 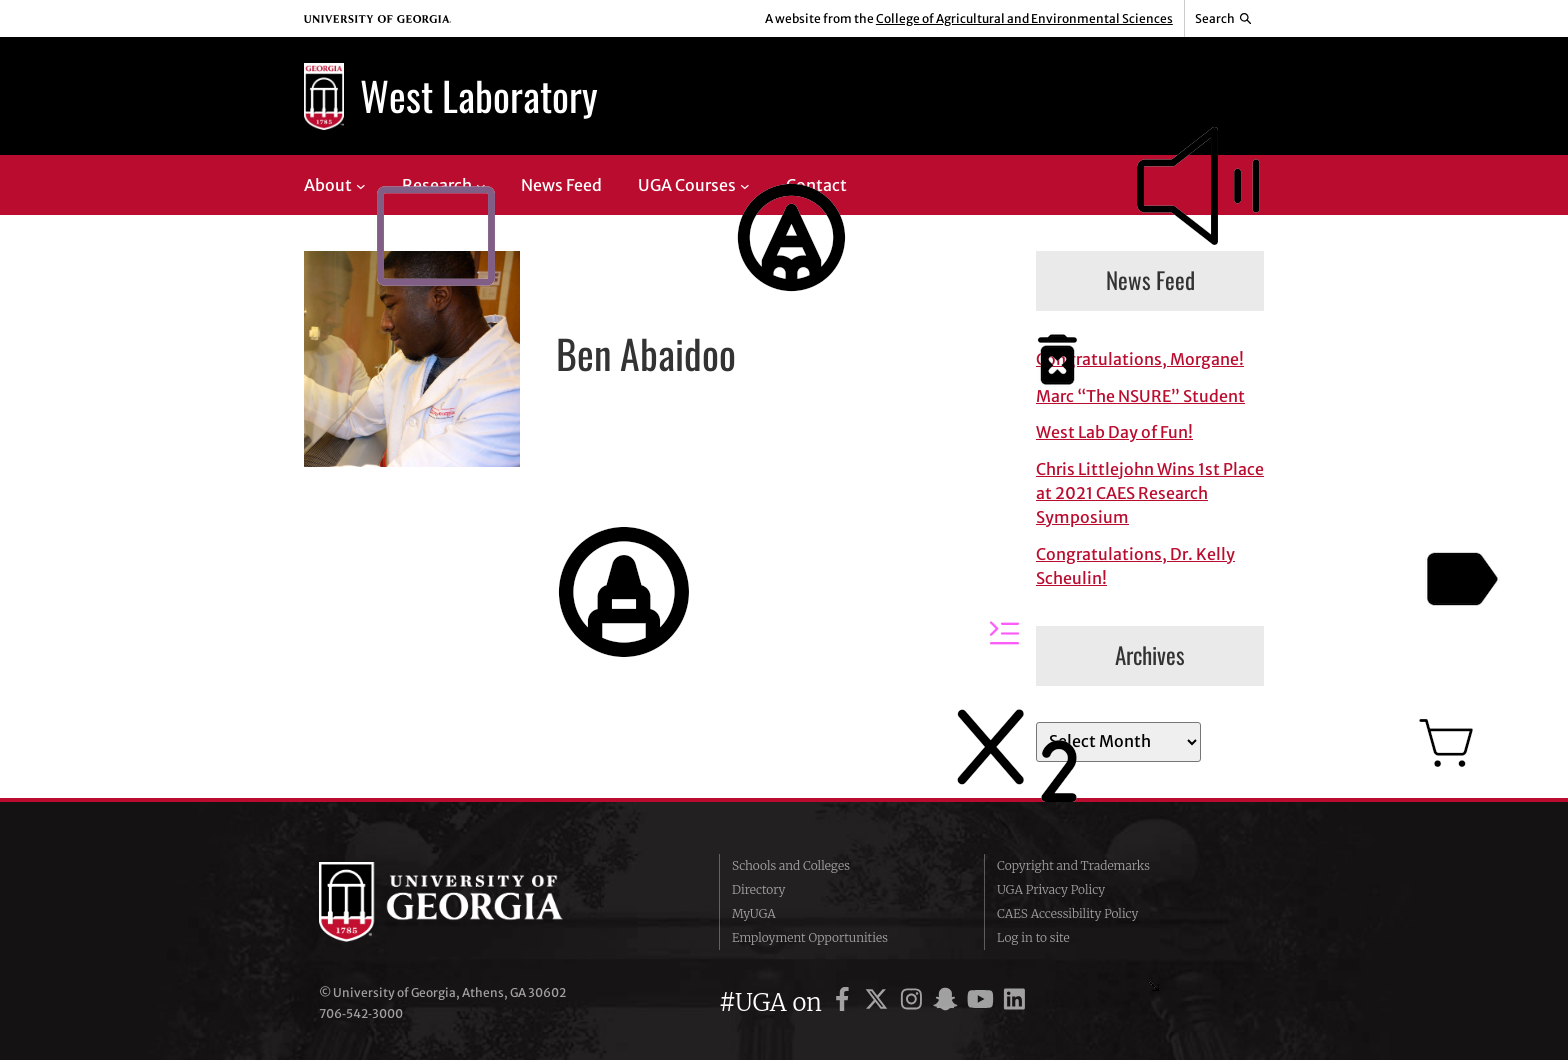 What do you see at coordinates (1447, 743) in the screenshot?
I see `view your shopping cart` at bounding box center [1447, 743].